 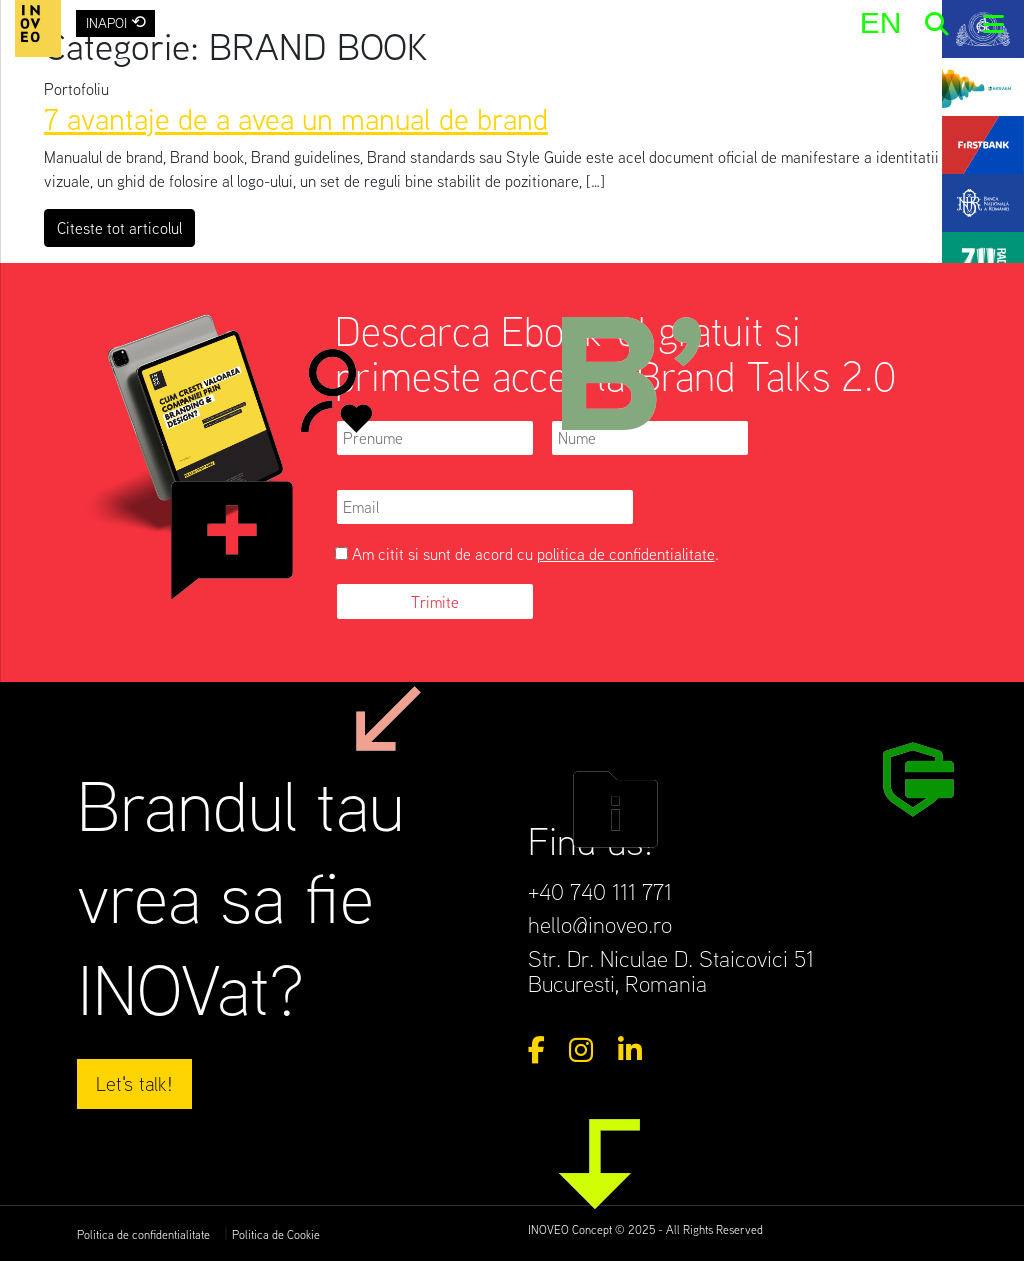 What do you see at coordinates (916, 779) in the screenshot?
I see `indicates a secure payment method` at bounding box center [916, 779].